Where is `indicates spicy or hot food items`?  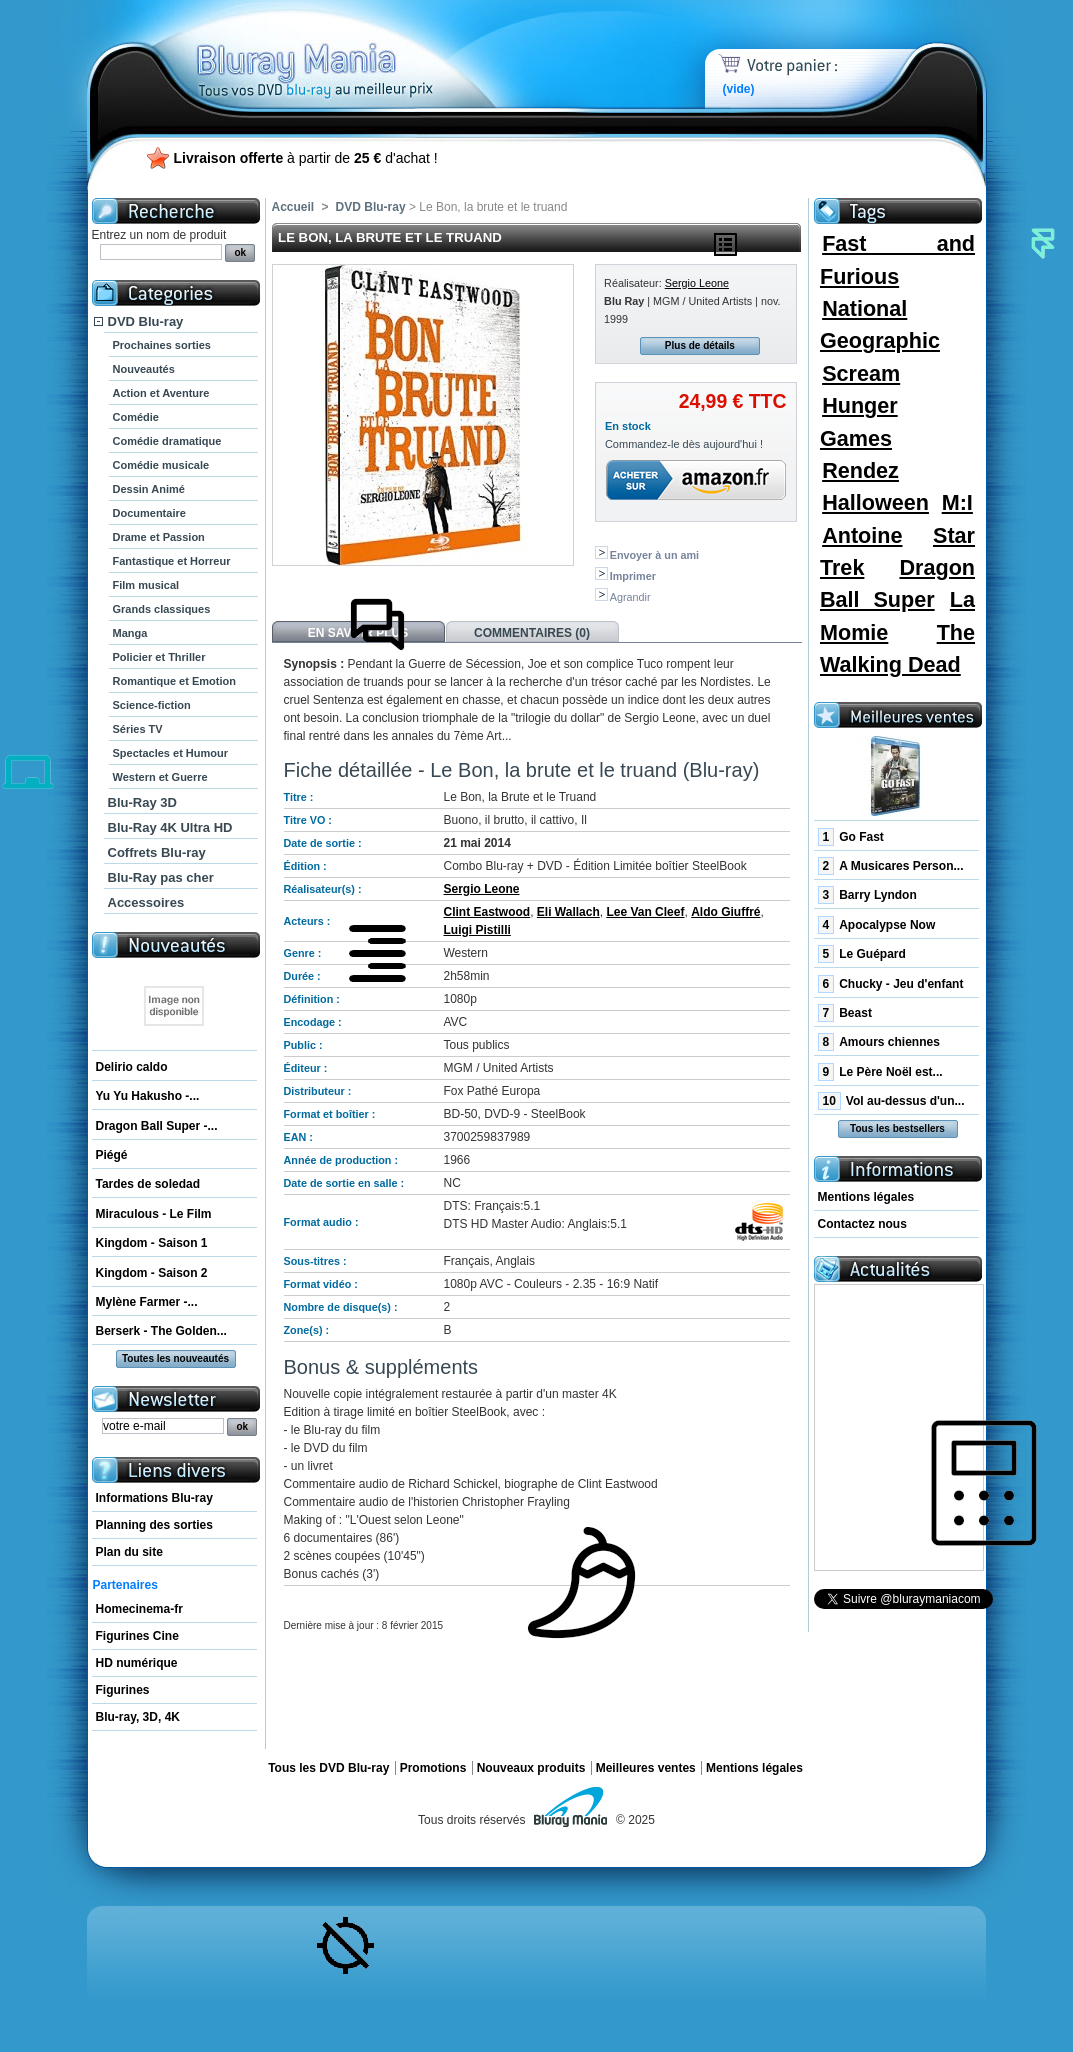 indicates spicy or hot food items is located at coordinates (587, 1586).